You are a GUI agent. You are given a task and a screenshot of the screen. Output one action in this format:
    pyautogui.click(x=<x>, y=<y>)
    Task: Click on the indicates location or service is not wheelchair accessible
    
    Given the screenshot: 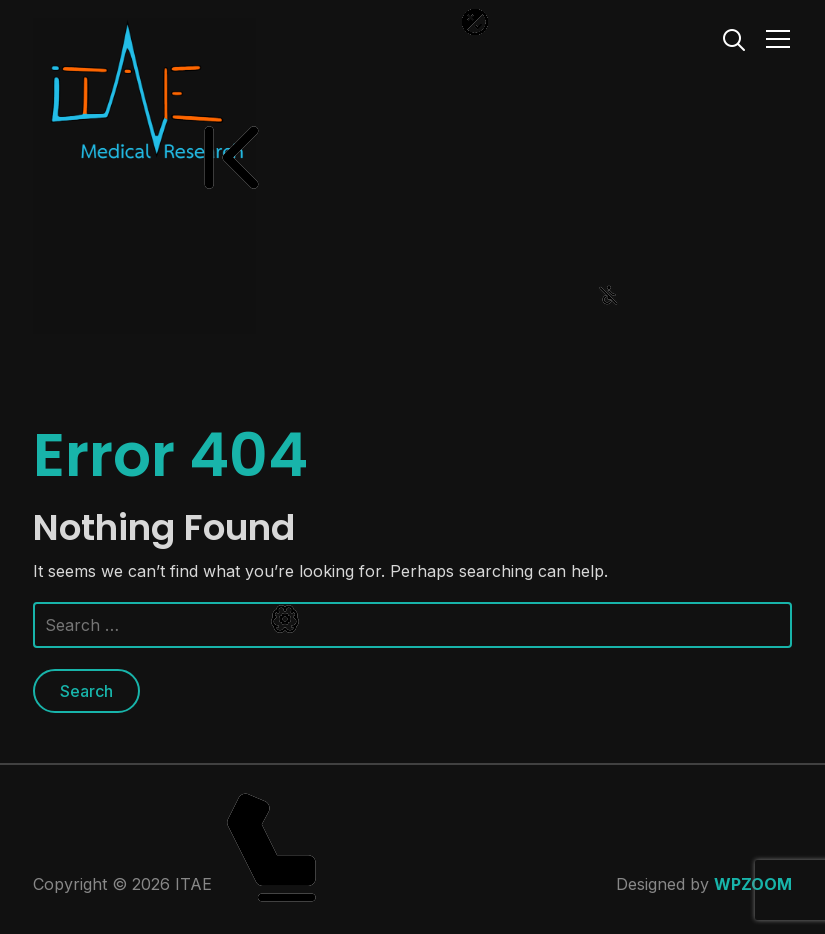 What is the action you would take?
    pyautogui.click(x=609, y=295)
    